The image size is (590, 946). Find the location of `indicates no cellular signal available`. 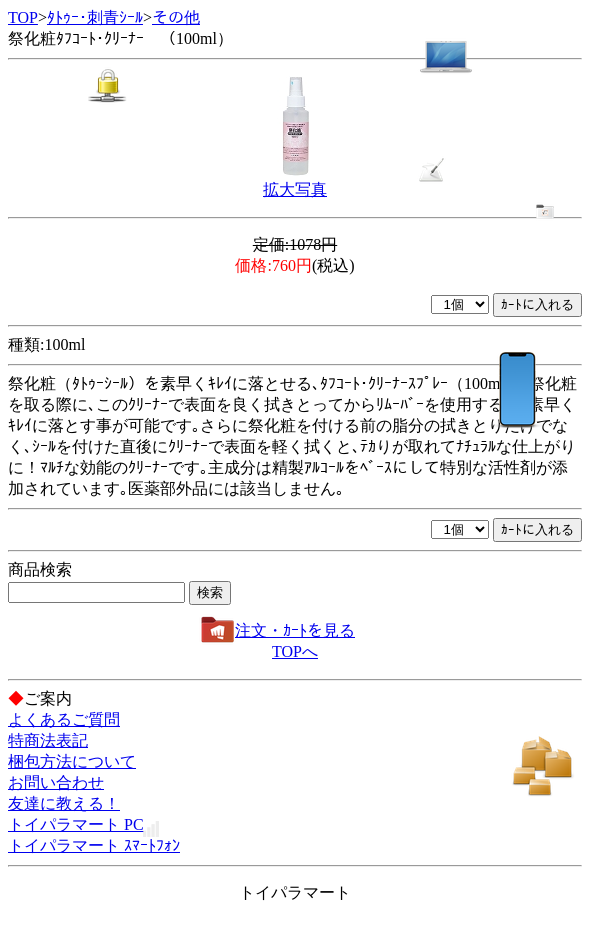

indicates no cellular signal available is located at coordinates (151, 829).